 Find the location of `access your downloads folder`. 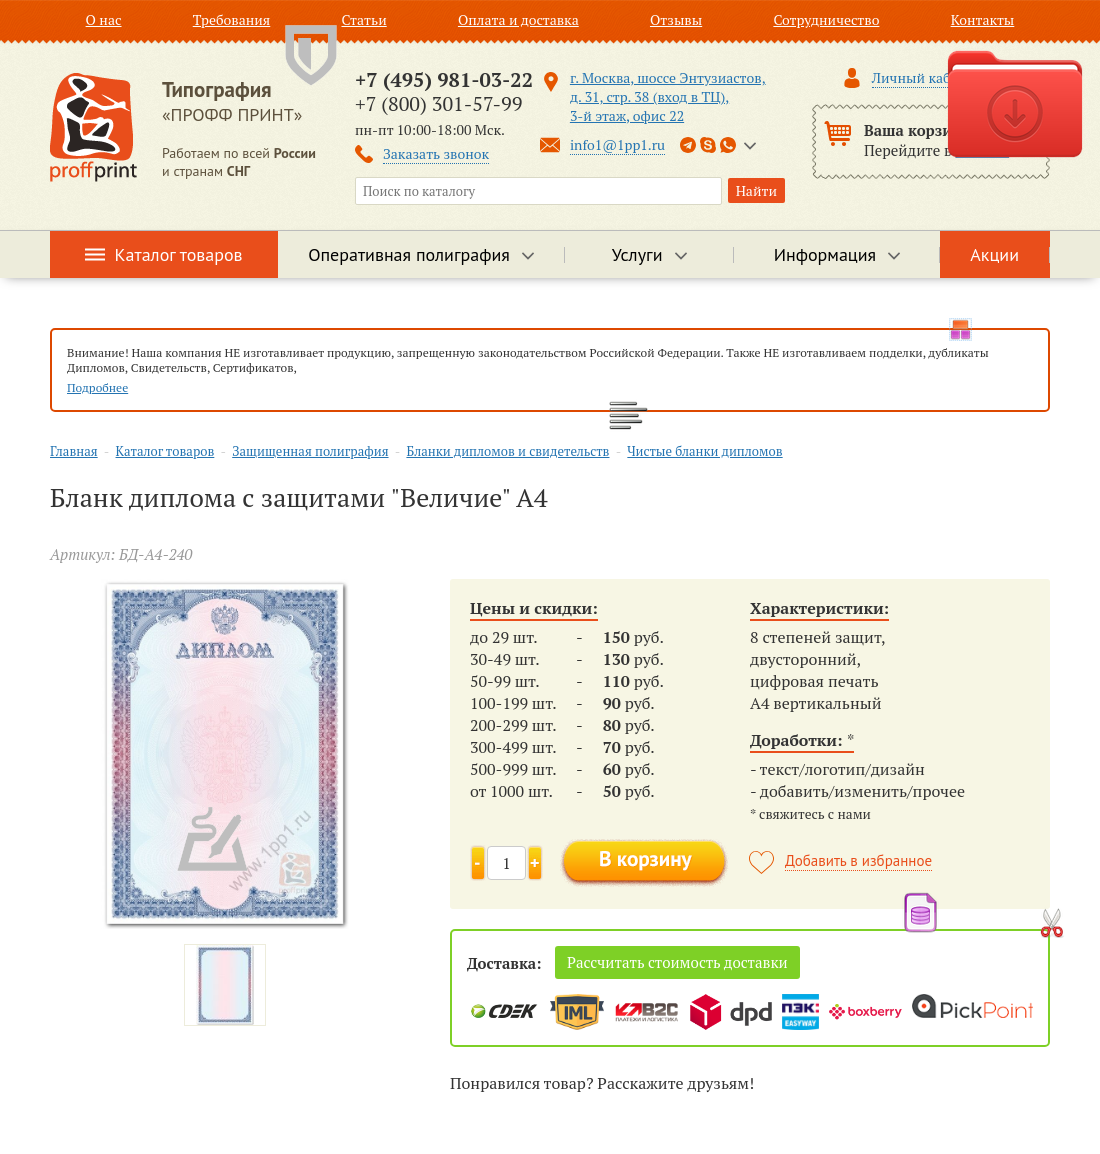

access your downloads folder is located at coordinates (1015, 104).